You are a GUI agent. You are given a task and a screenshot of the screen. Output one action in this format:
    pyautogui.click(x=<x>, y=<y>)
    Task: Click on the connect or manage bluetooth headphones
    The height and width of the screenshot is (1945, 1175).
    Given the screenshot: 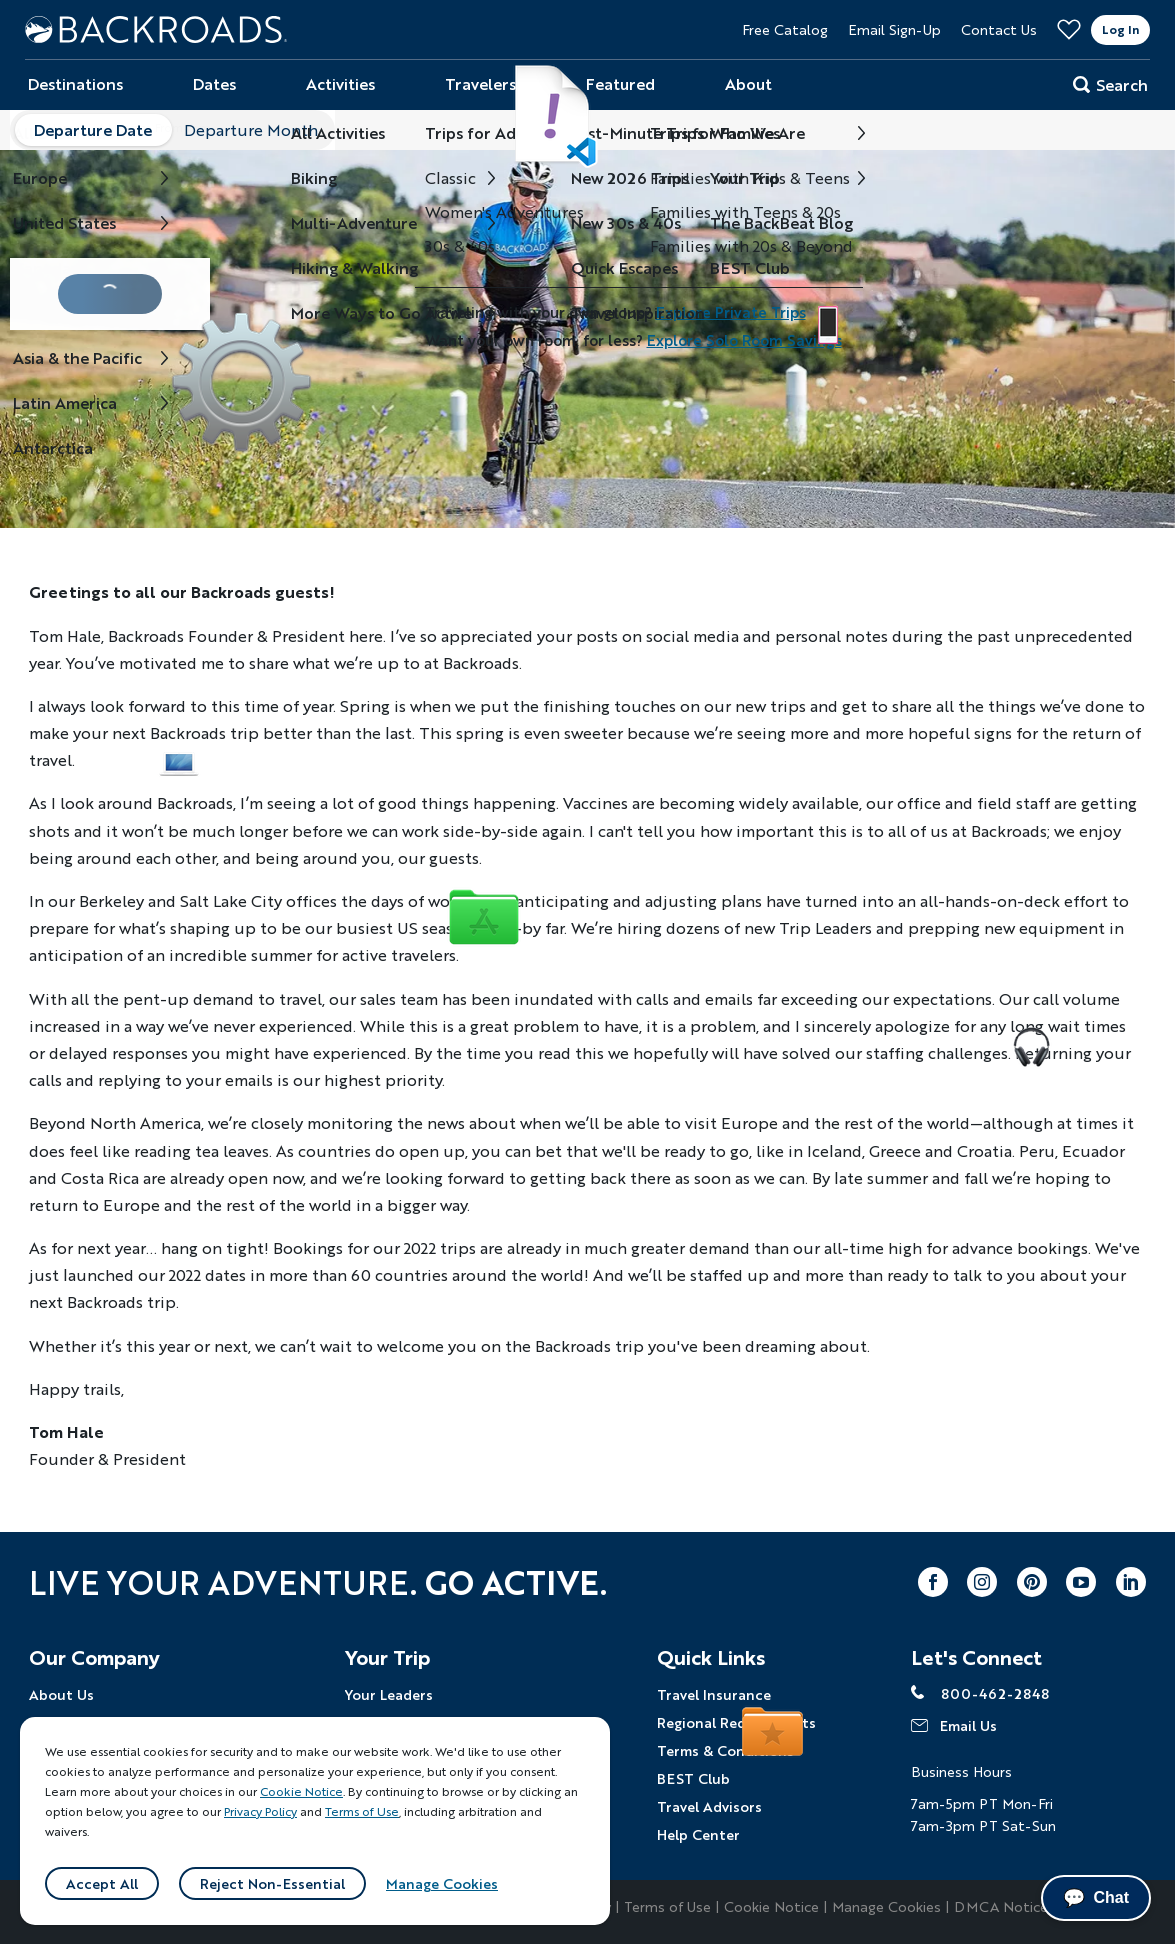 What is the action you would take?
    pyautogui.click(x=1031, y=1047)
    